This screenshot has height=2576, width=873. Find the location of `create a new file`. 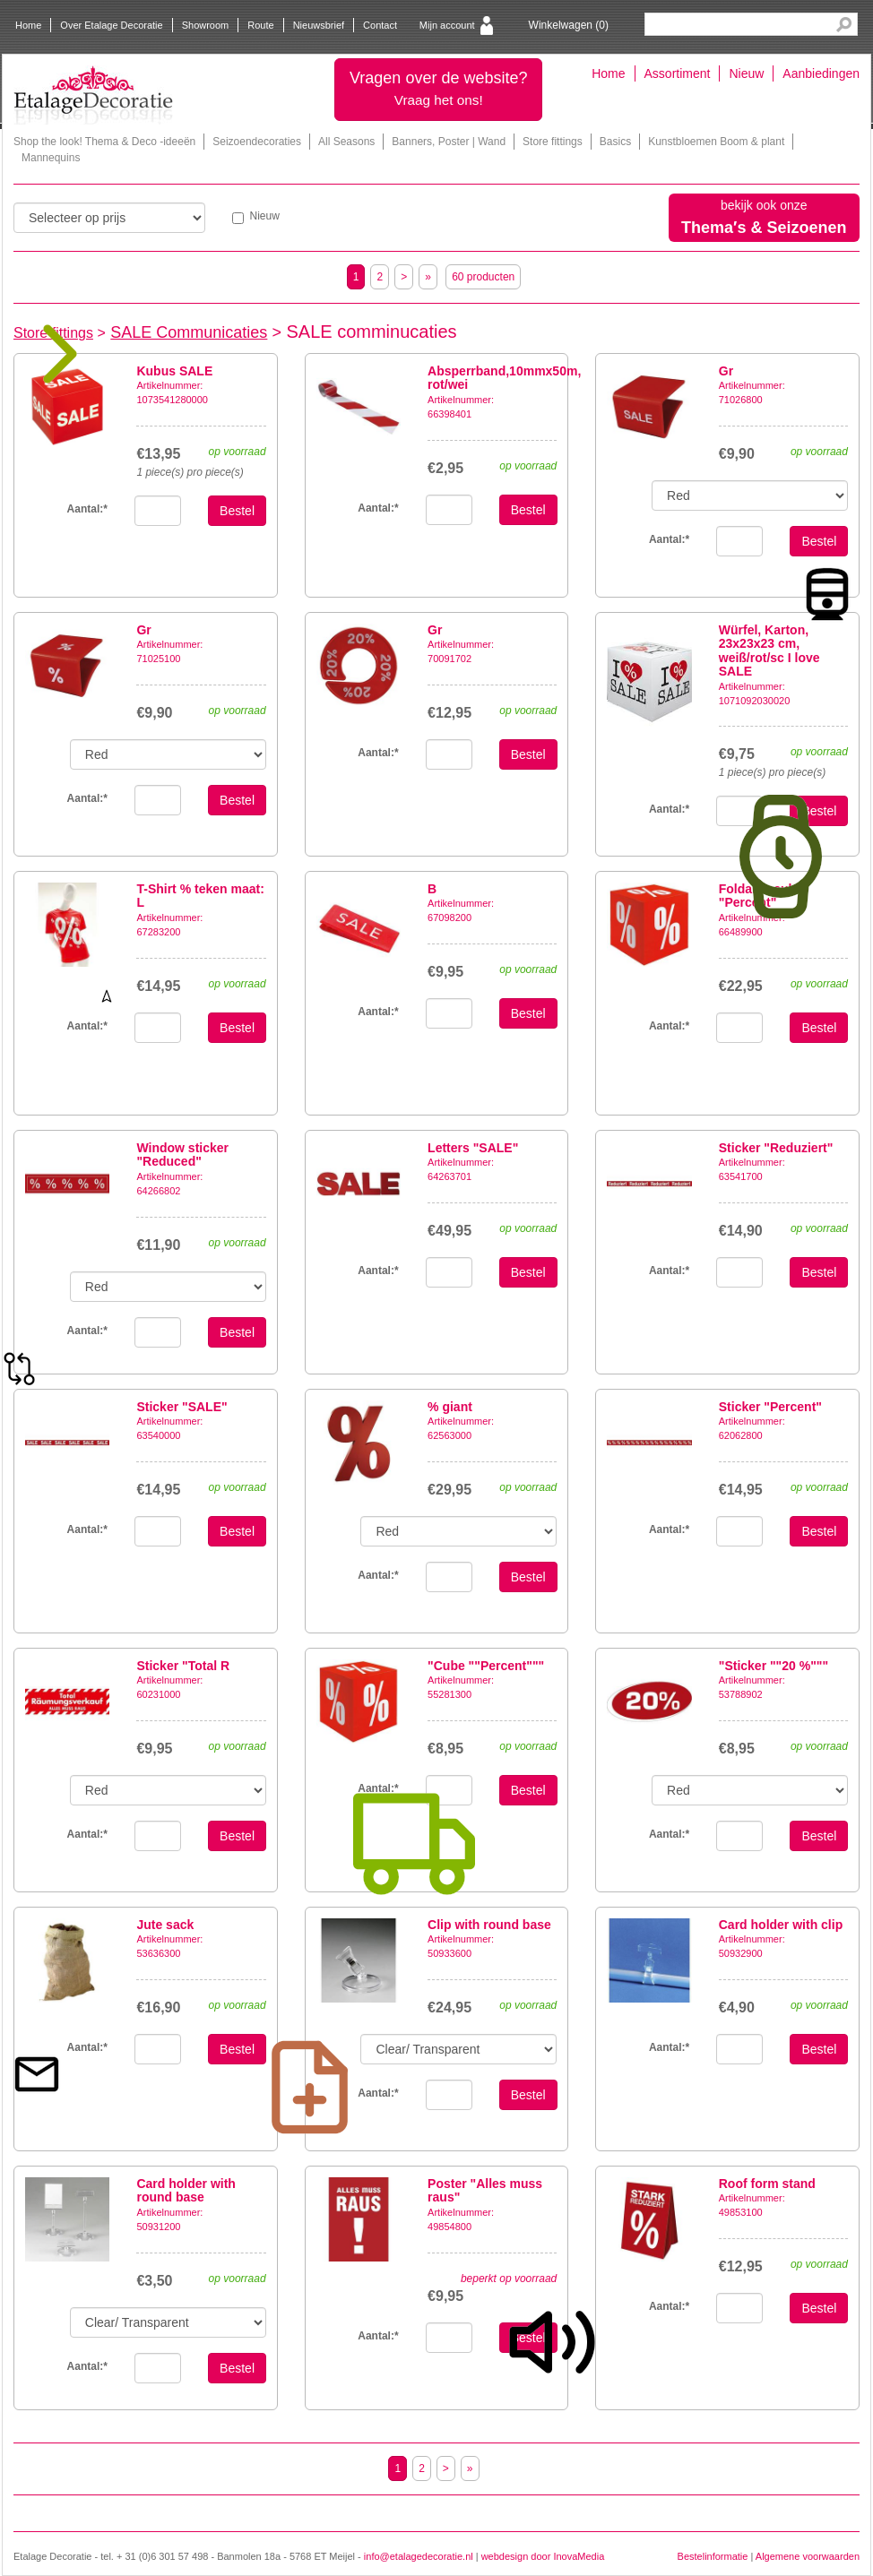

create a new file is located at coordinates (309, 2087).